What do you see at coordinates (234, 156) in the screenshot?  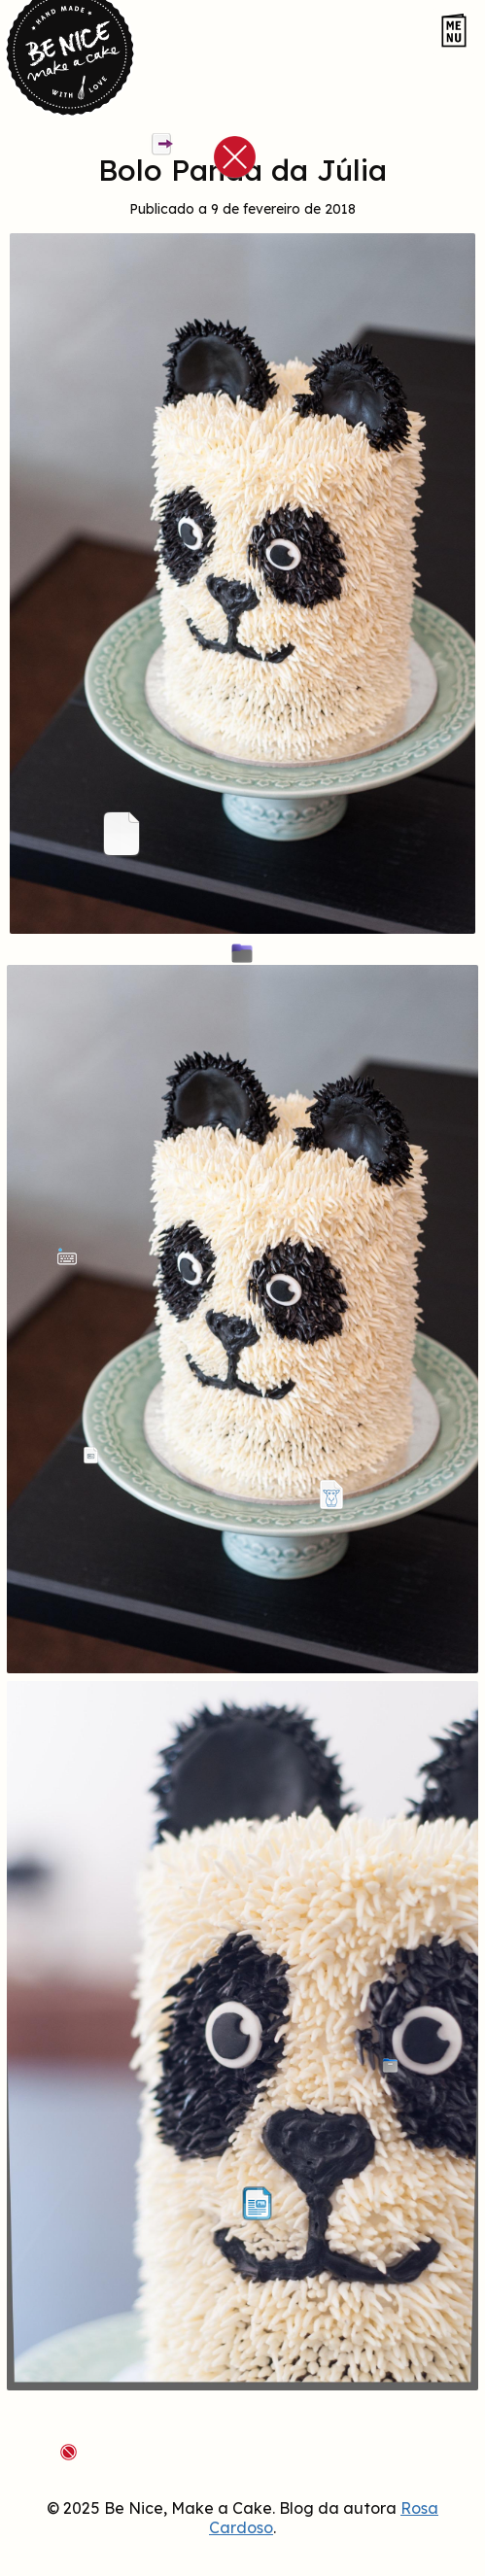 I see `indicates a file or content that cannot be read` at bounding box center [234, 156].